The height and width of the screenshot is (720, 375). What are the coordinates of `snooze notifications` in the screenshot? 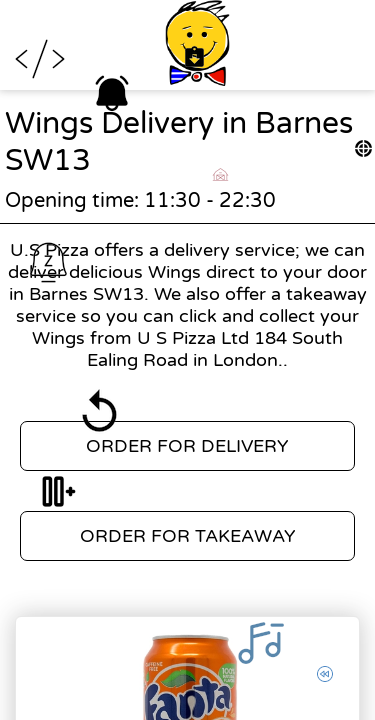 It's located at (48, 262).